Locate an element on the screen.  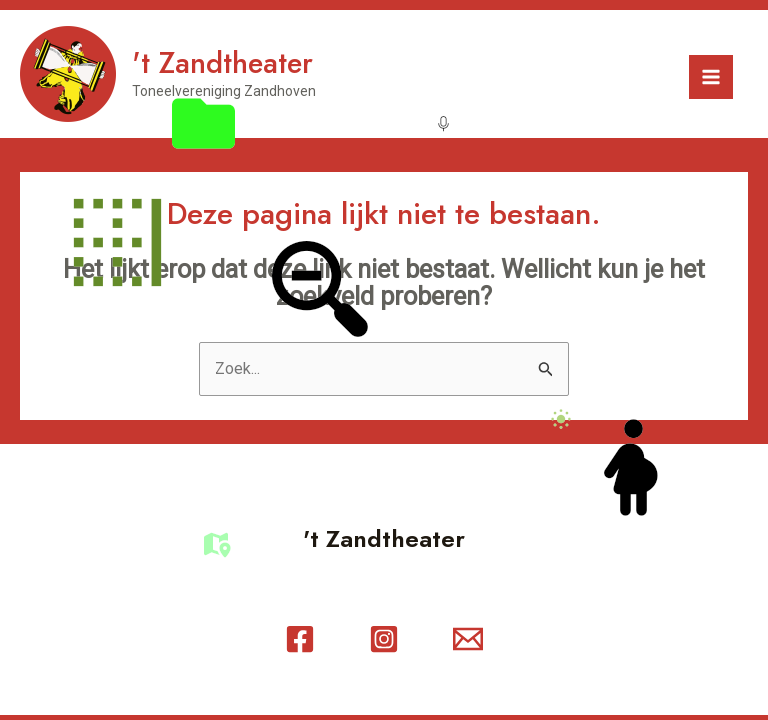
open file folder is located at coordinates (203, 123).